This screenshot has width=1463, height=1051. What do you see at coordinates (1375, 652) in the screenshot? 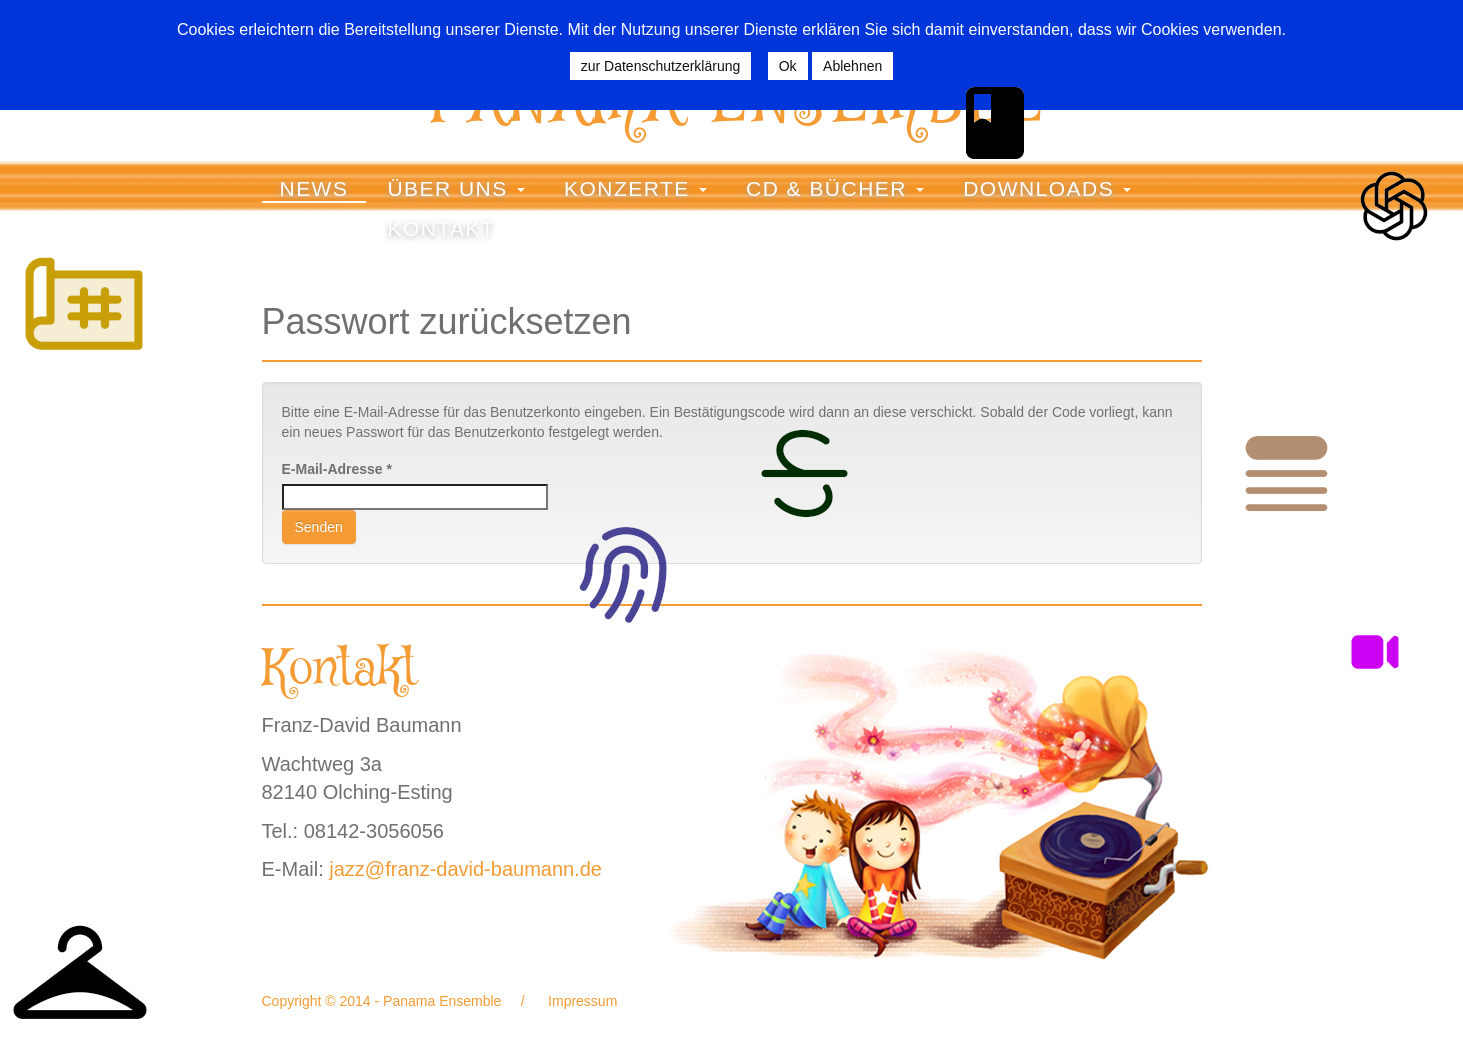
I see `start a video call` at bounding box center [1375, 652].